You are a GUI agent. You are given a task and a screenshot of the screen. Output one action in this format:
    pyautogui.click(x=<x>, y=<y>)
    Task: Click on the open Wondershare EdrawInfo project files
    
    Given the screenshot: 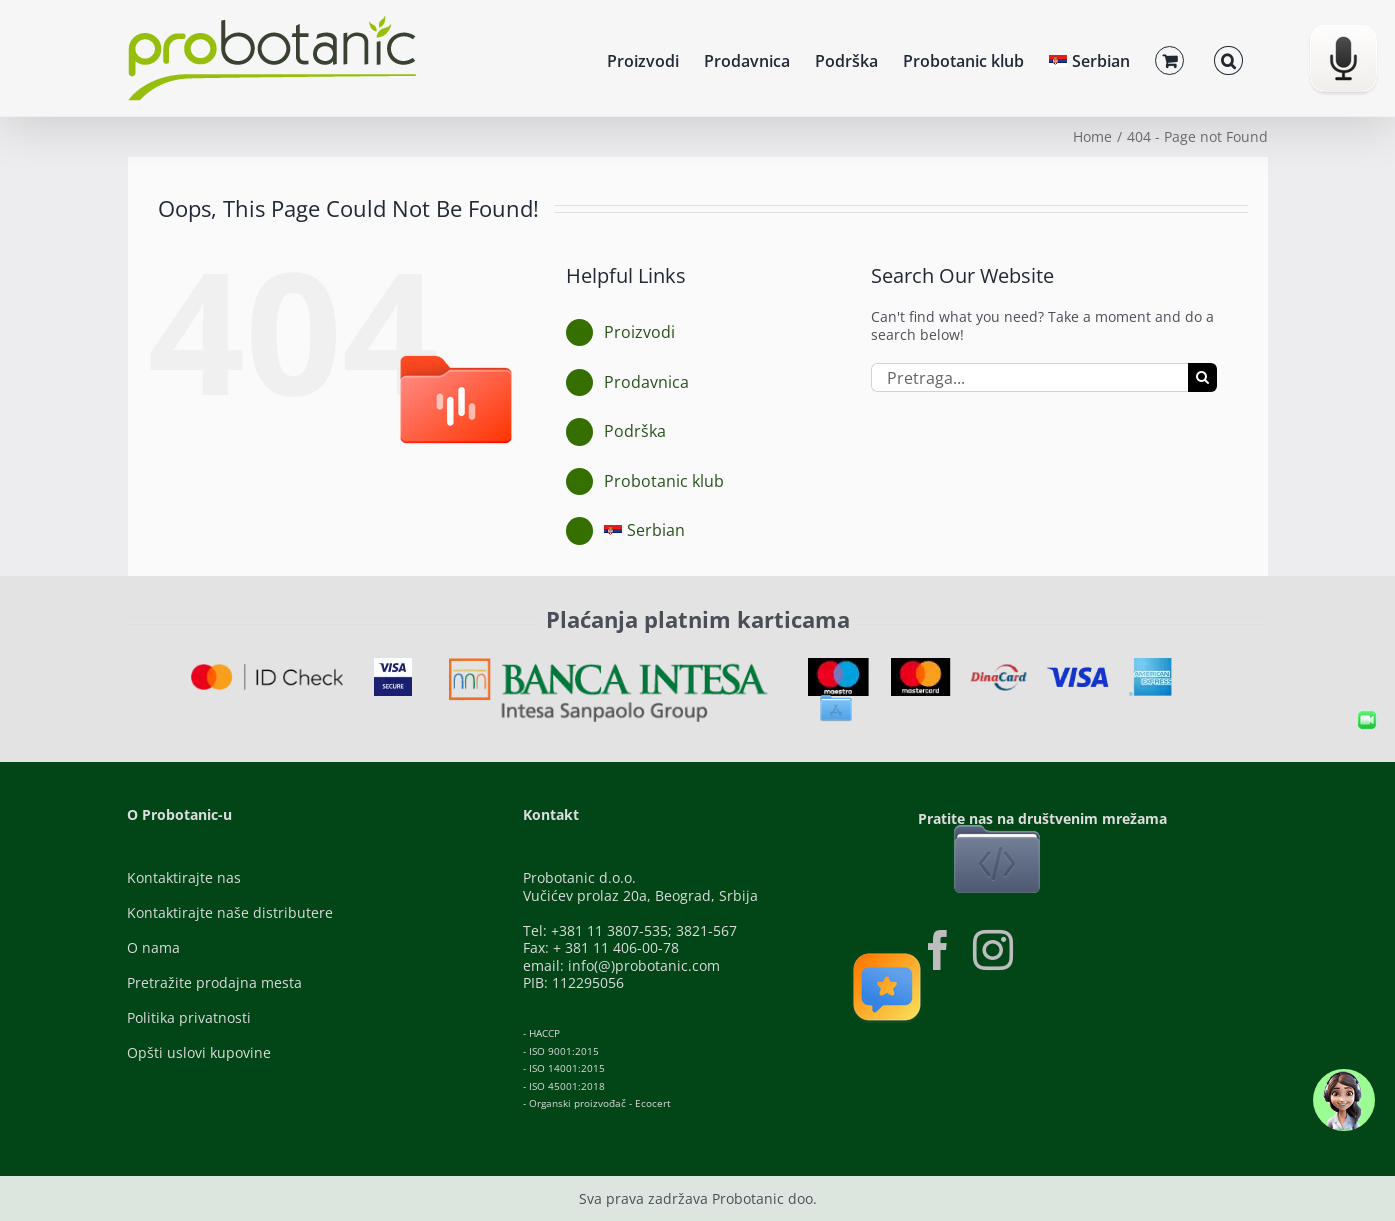 What is the action you would take?
    pyautogui.click(x=455, y=402)
    